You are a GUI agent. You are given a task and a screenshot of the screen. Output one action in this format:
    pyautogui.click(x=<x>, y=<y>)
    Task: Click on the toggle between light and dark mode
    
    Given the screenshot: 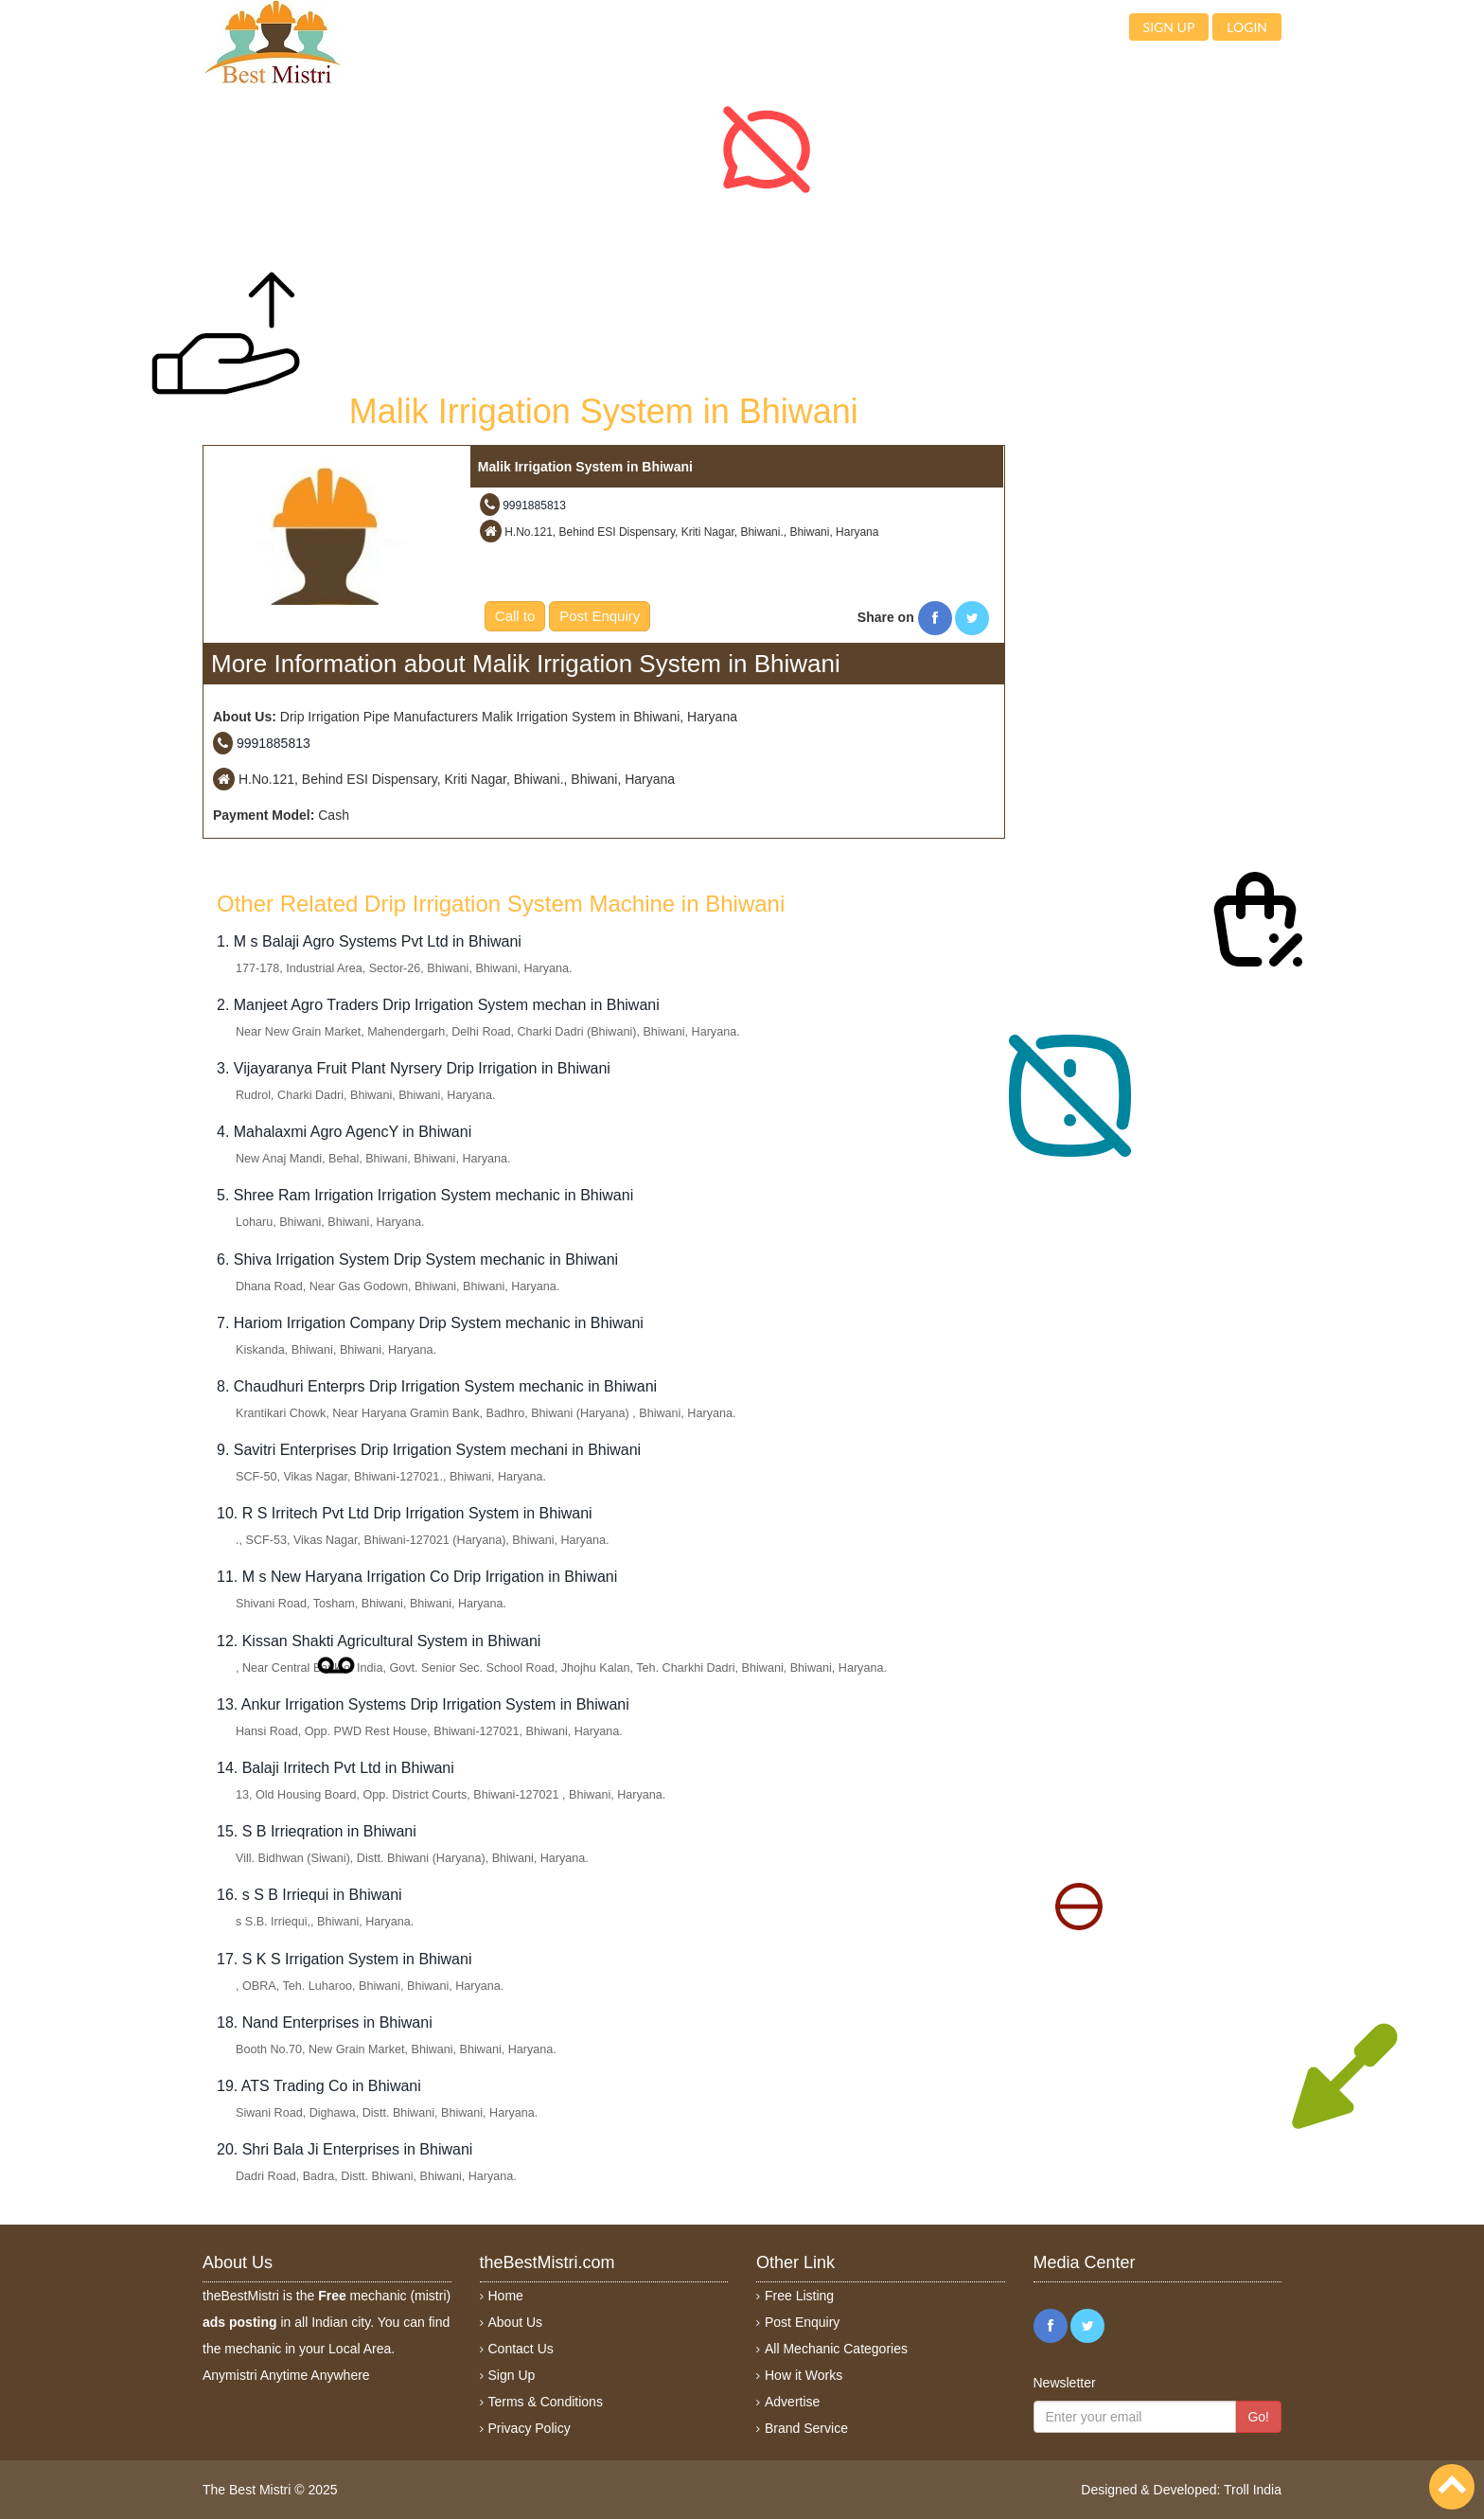 What is the action you would take?
    pyautogui.click(x=1079, y=1907)
    